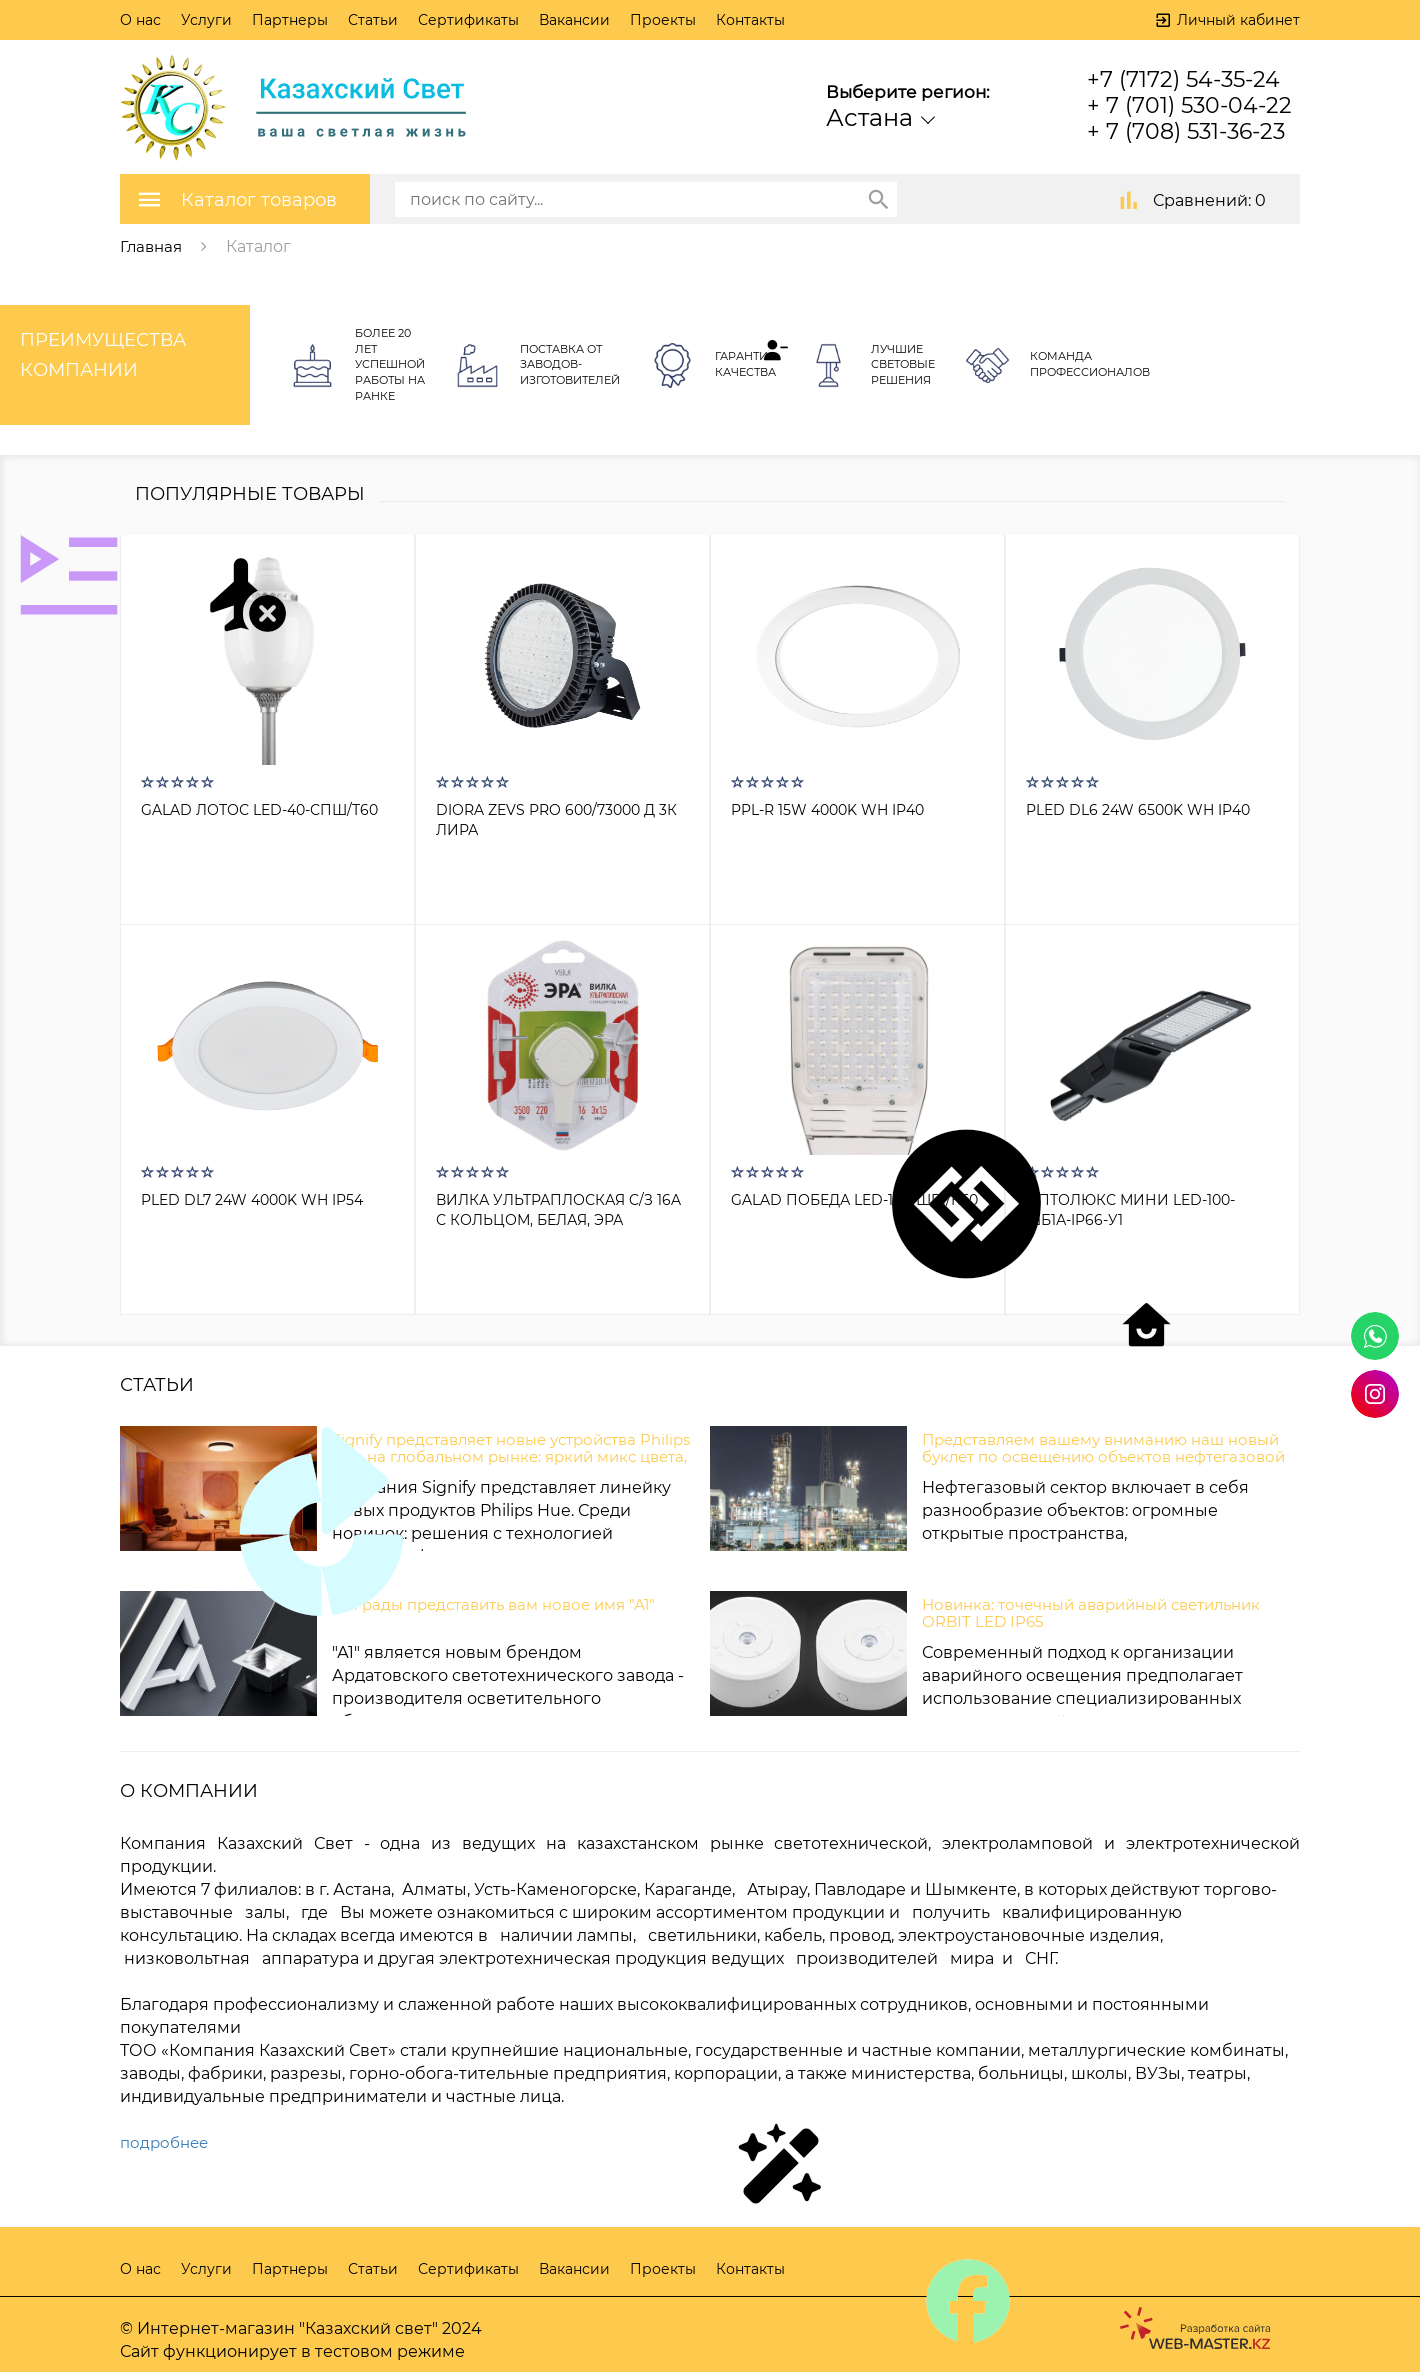 Image resolution: width=1420 pixels, height=2372 pixels. What do you see at coordinates (968, 2301) in the screenshot?
I see `open Facebook app` at bounding box center [968, 2301].